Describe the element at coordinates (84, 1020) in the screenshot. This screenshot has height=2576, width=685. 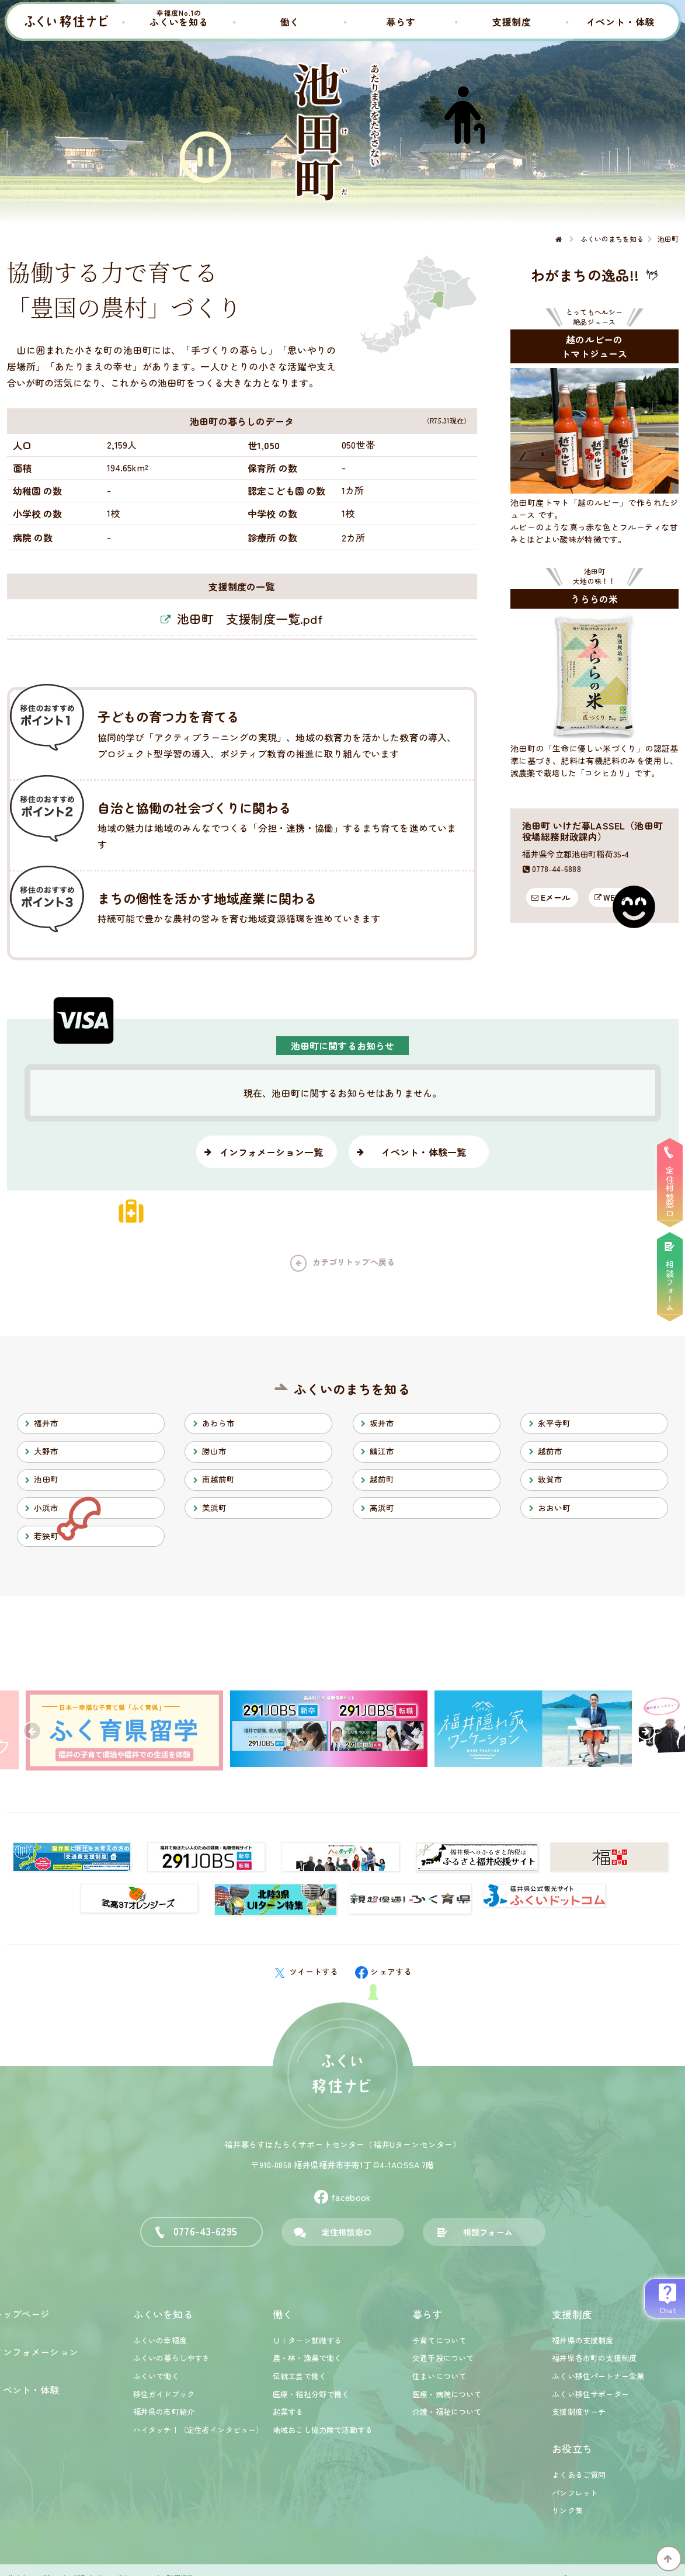
I see `pay with Visa credit or debit card` at that location.